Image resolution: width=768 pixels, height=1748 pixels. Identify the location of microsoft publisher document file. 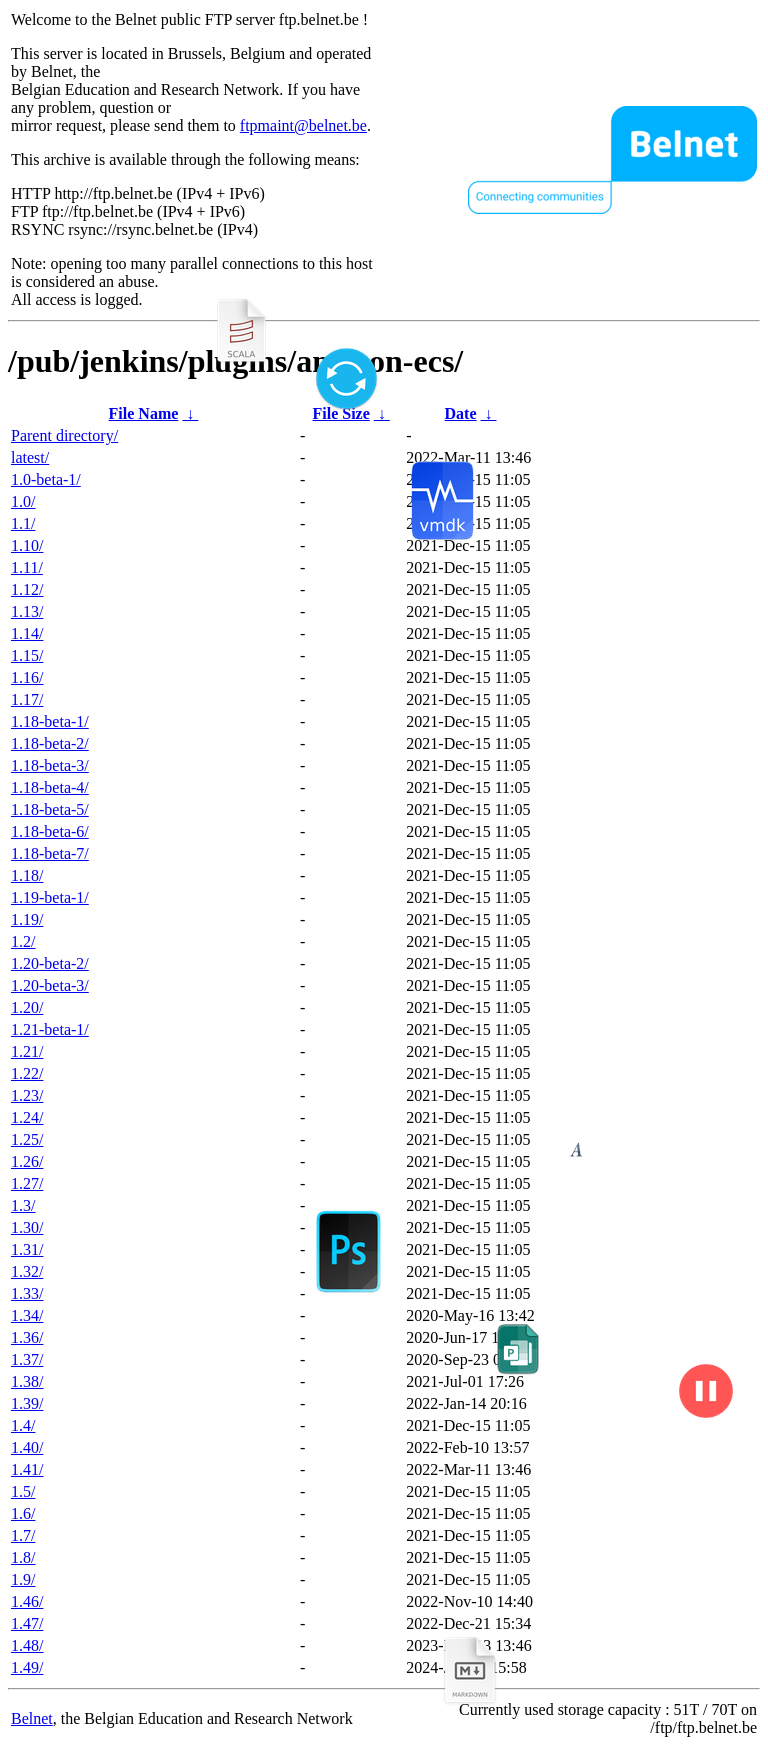
(518, 1349).